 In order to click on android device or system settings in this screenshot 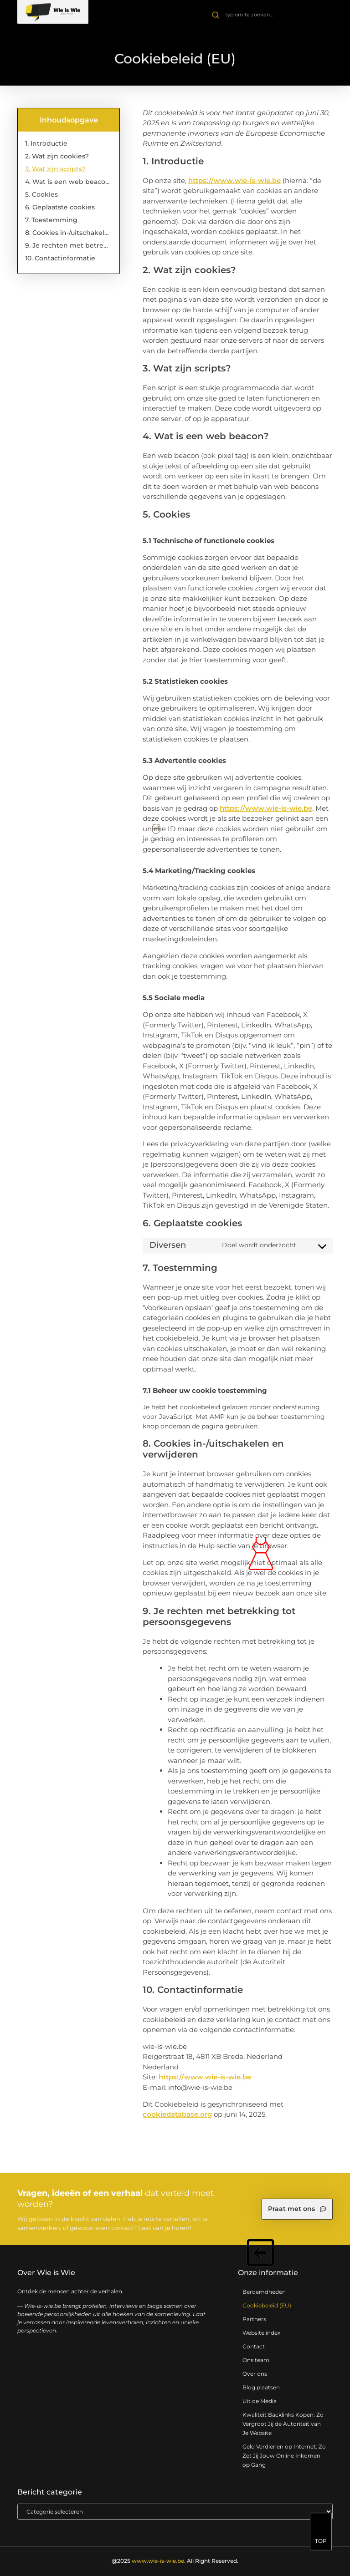, I will do `click(156, 828)`.